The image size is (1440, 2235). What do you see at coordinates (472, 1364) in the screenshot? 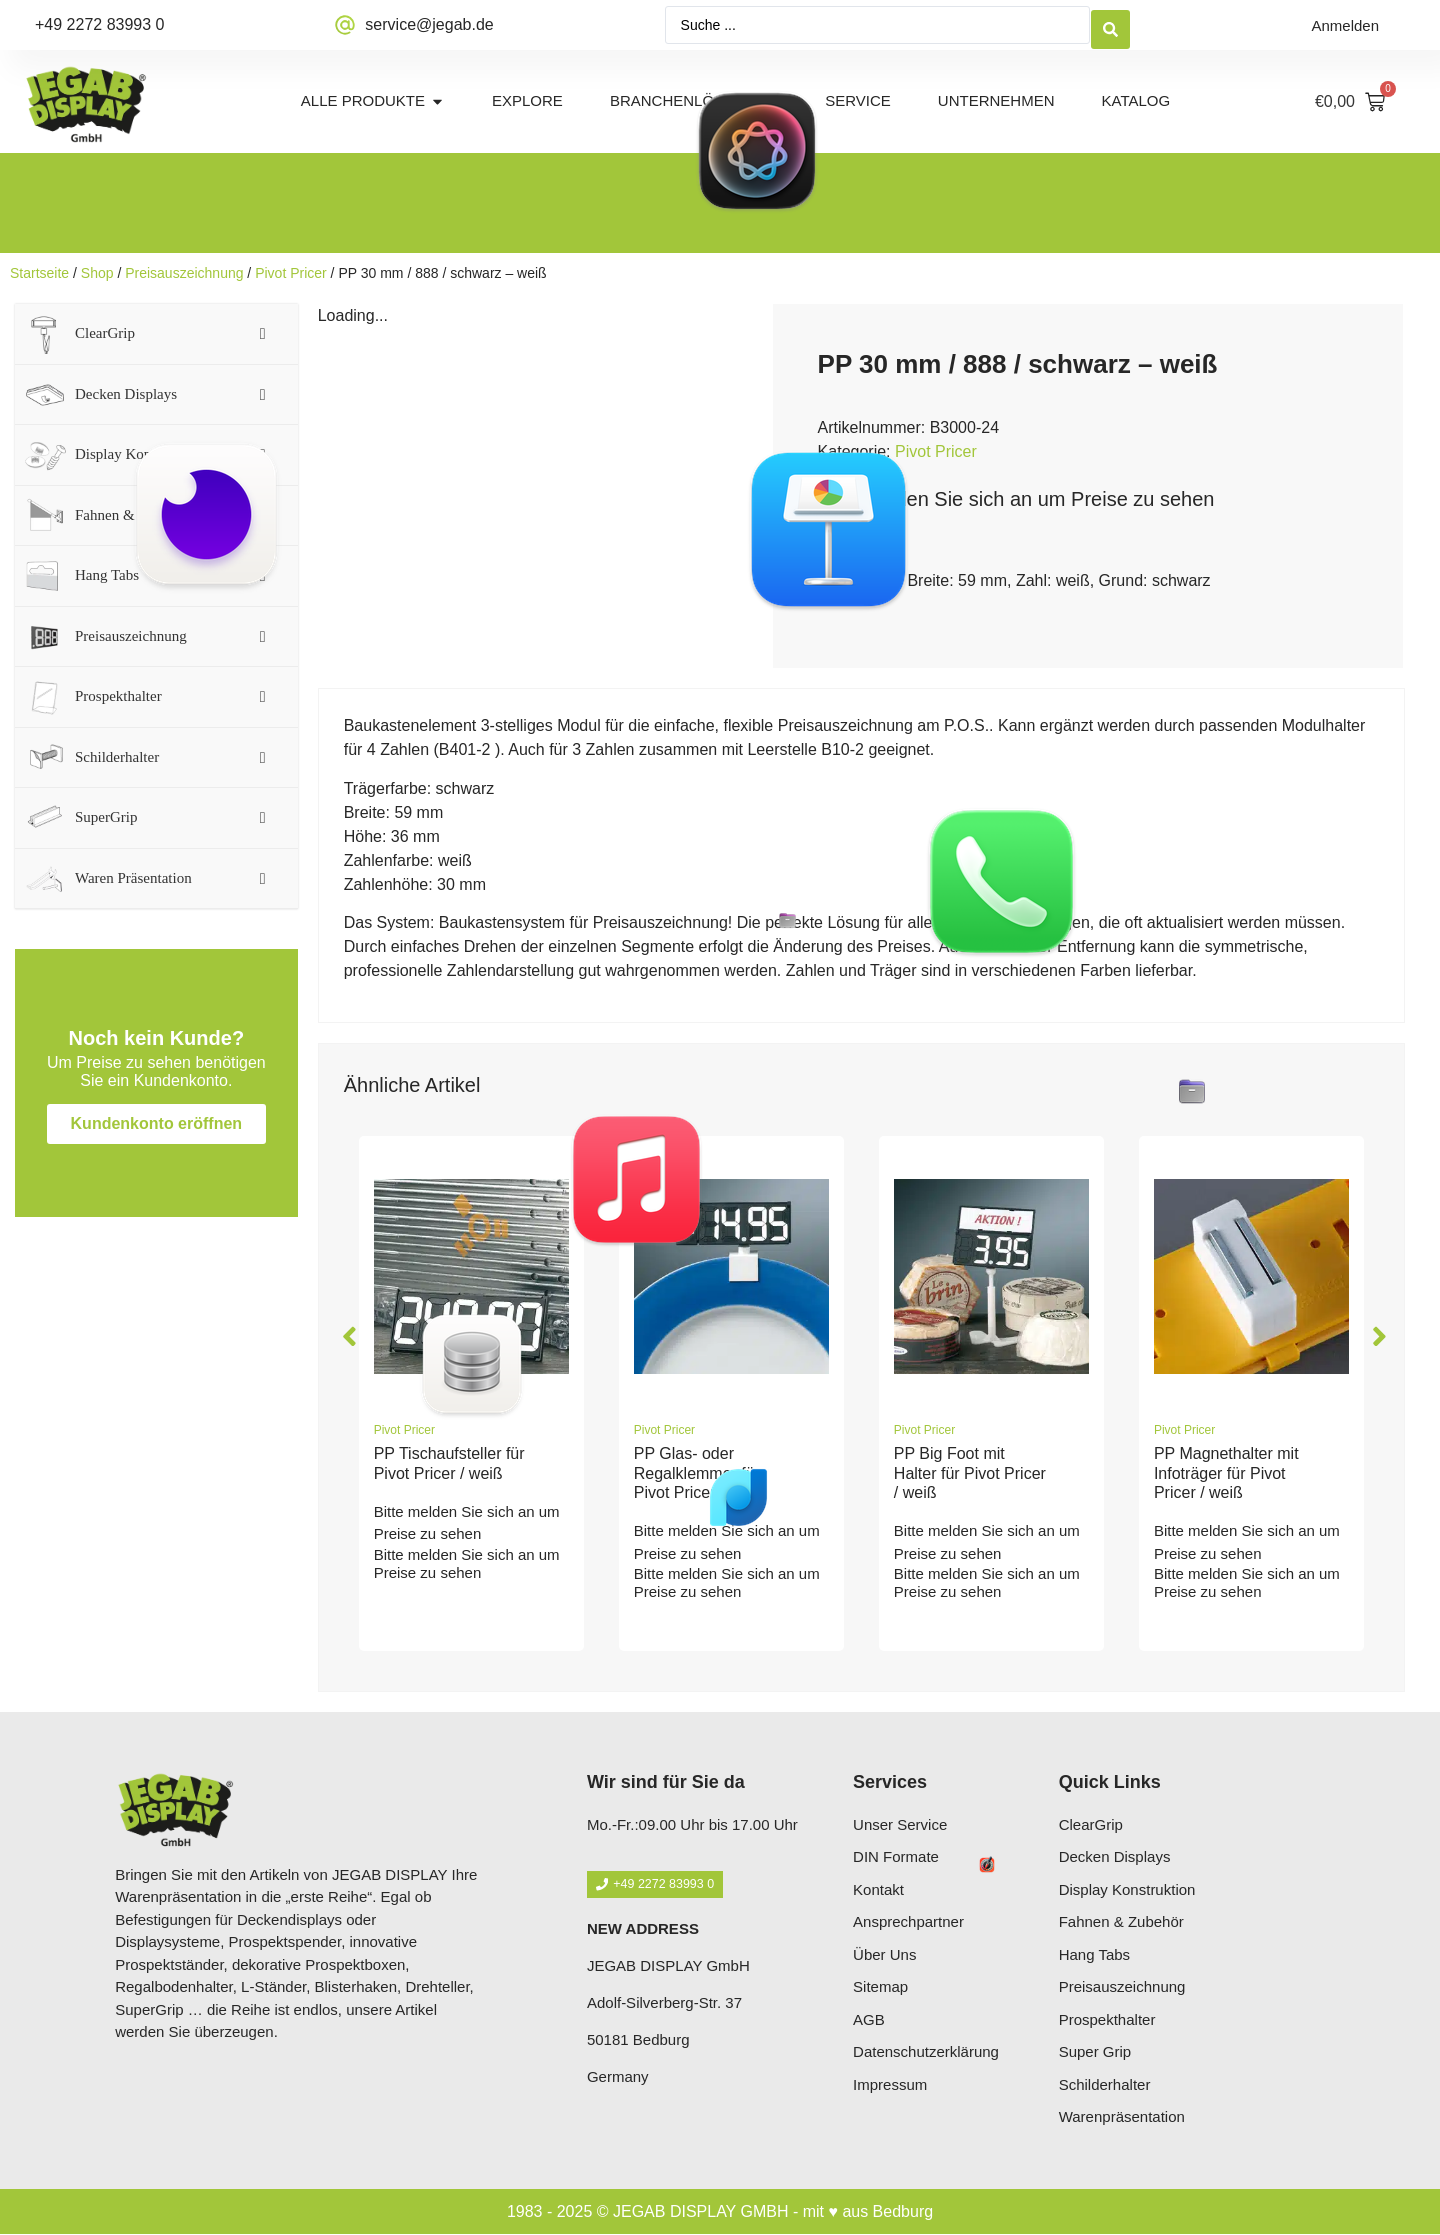
I see `open sqlitebrowser database application` at bounding box center [472, 1364].